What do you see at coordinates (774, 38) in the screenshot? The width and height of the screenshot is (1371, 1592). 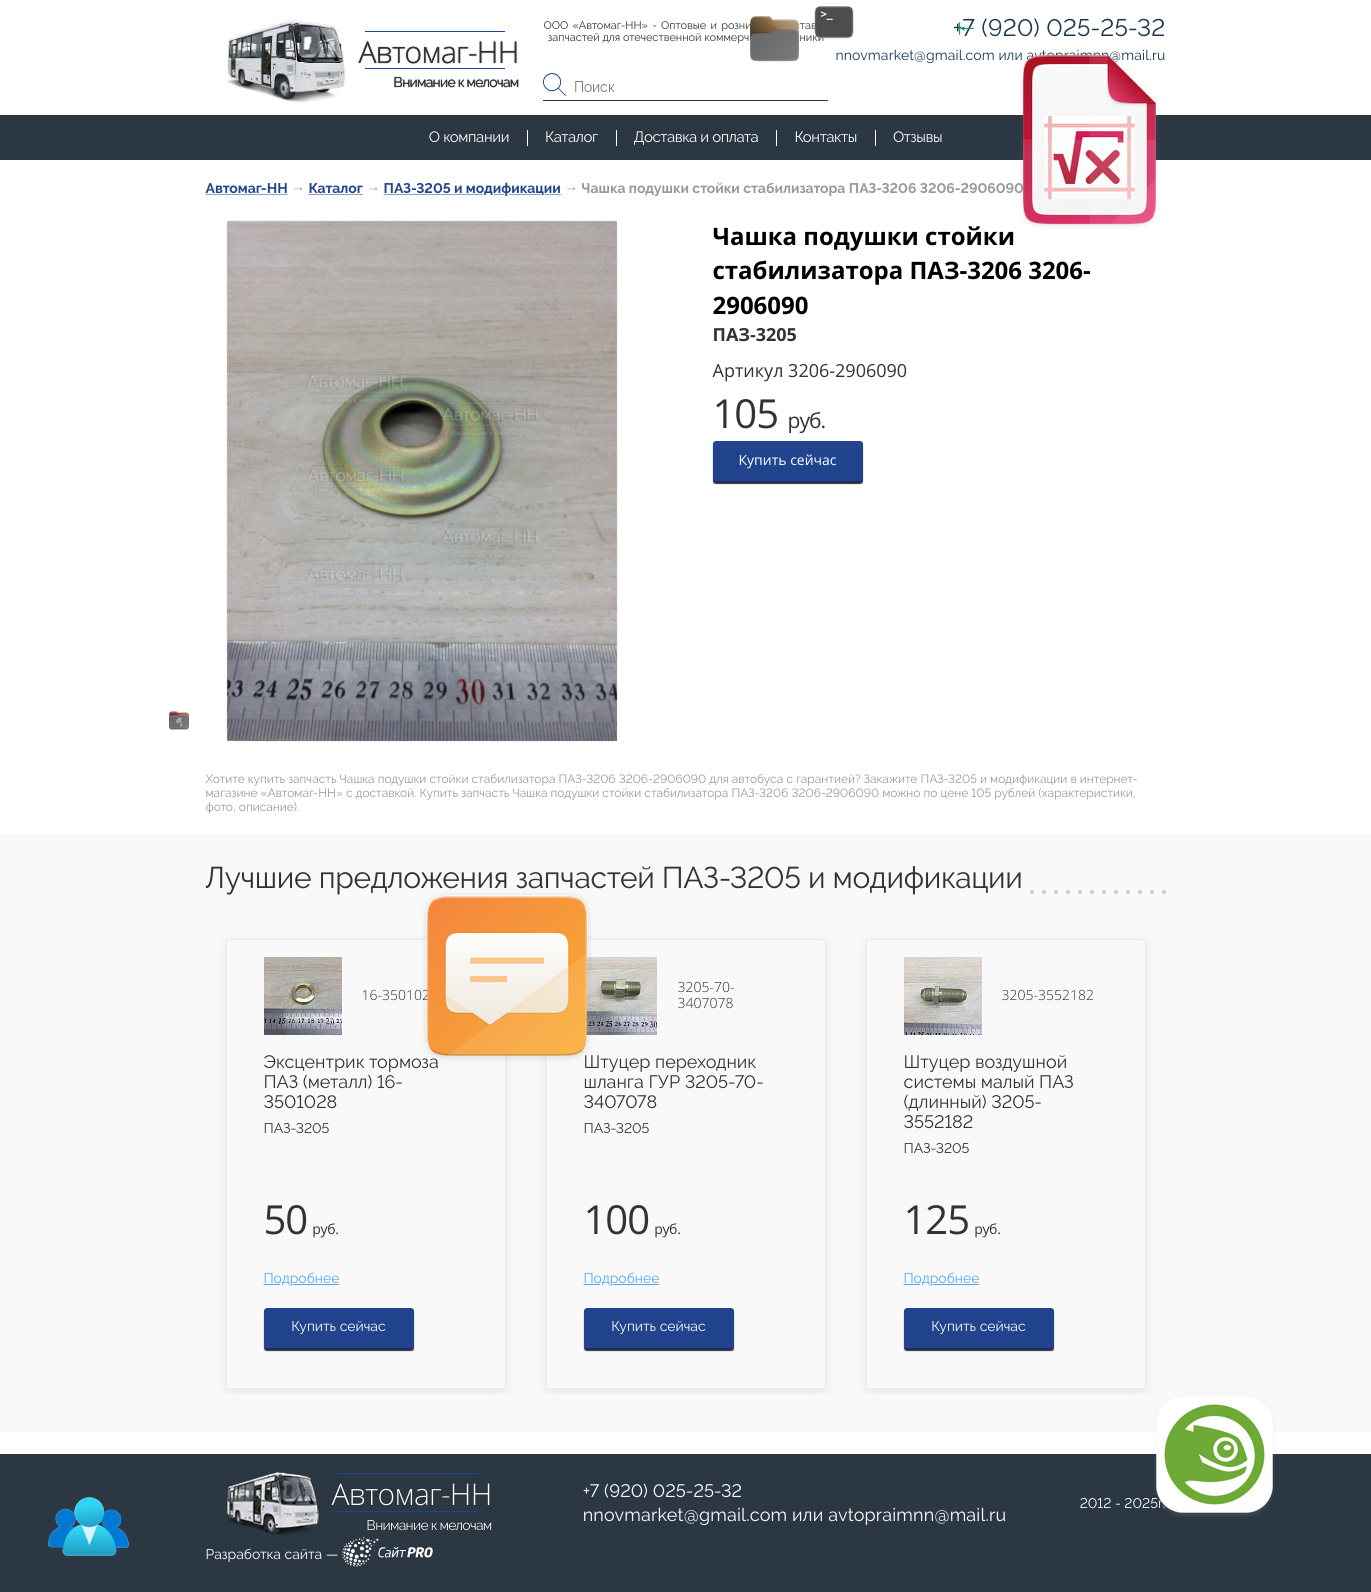 I see `indicates a folder is ready to accept dragged items` at bounding box center [774, 38].